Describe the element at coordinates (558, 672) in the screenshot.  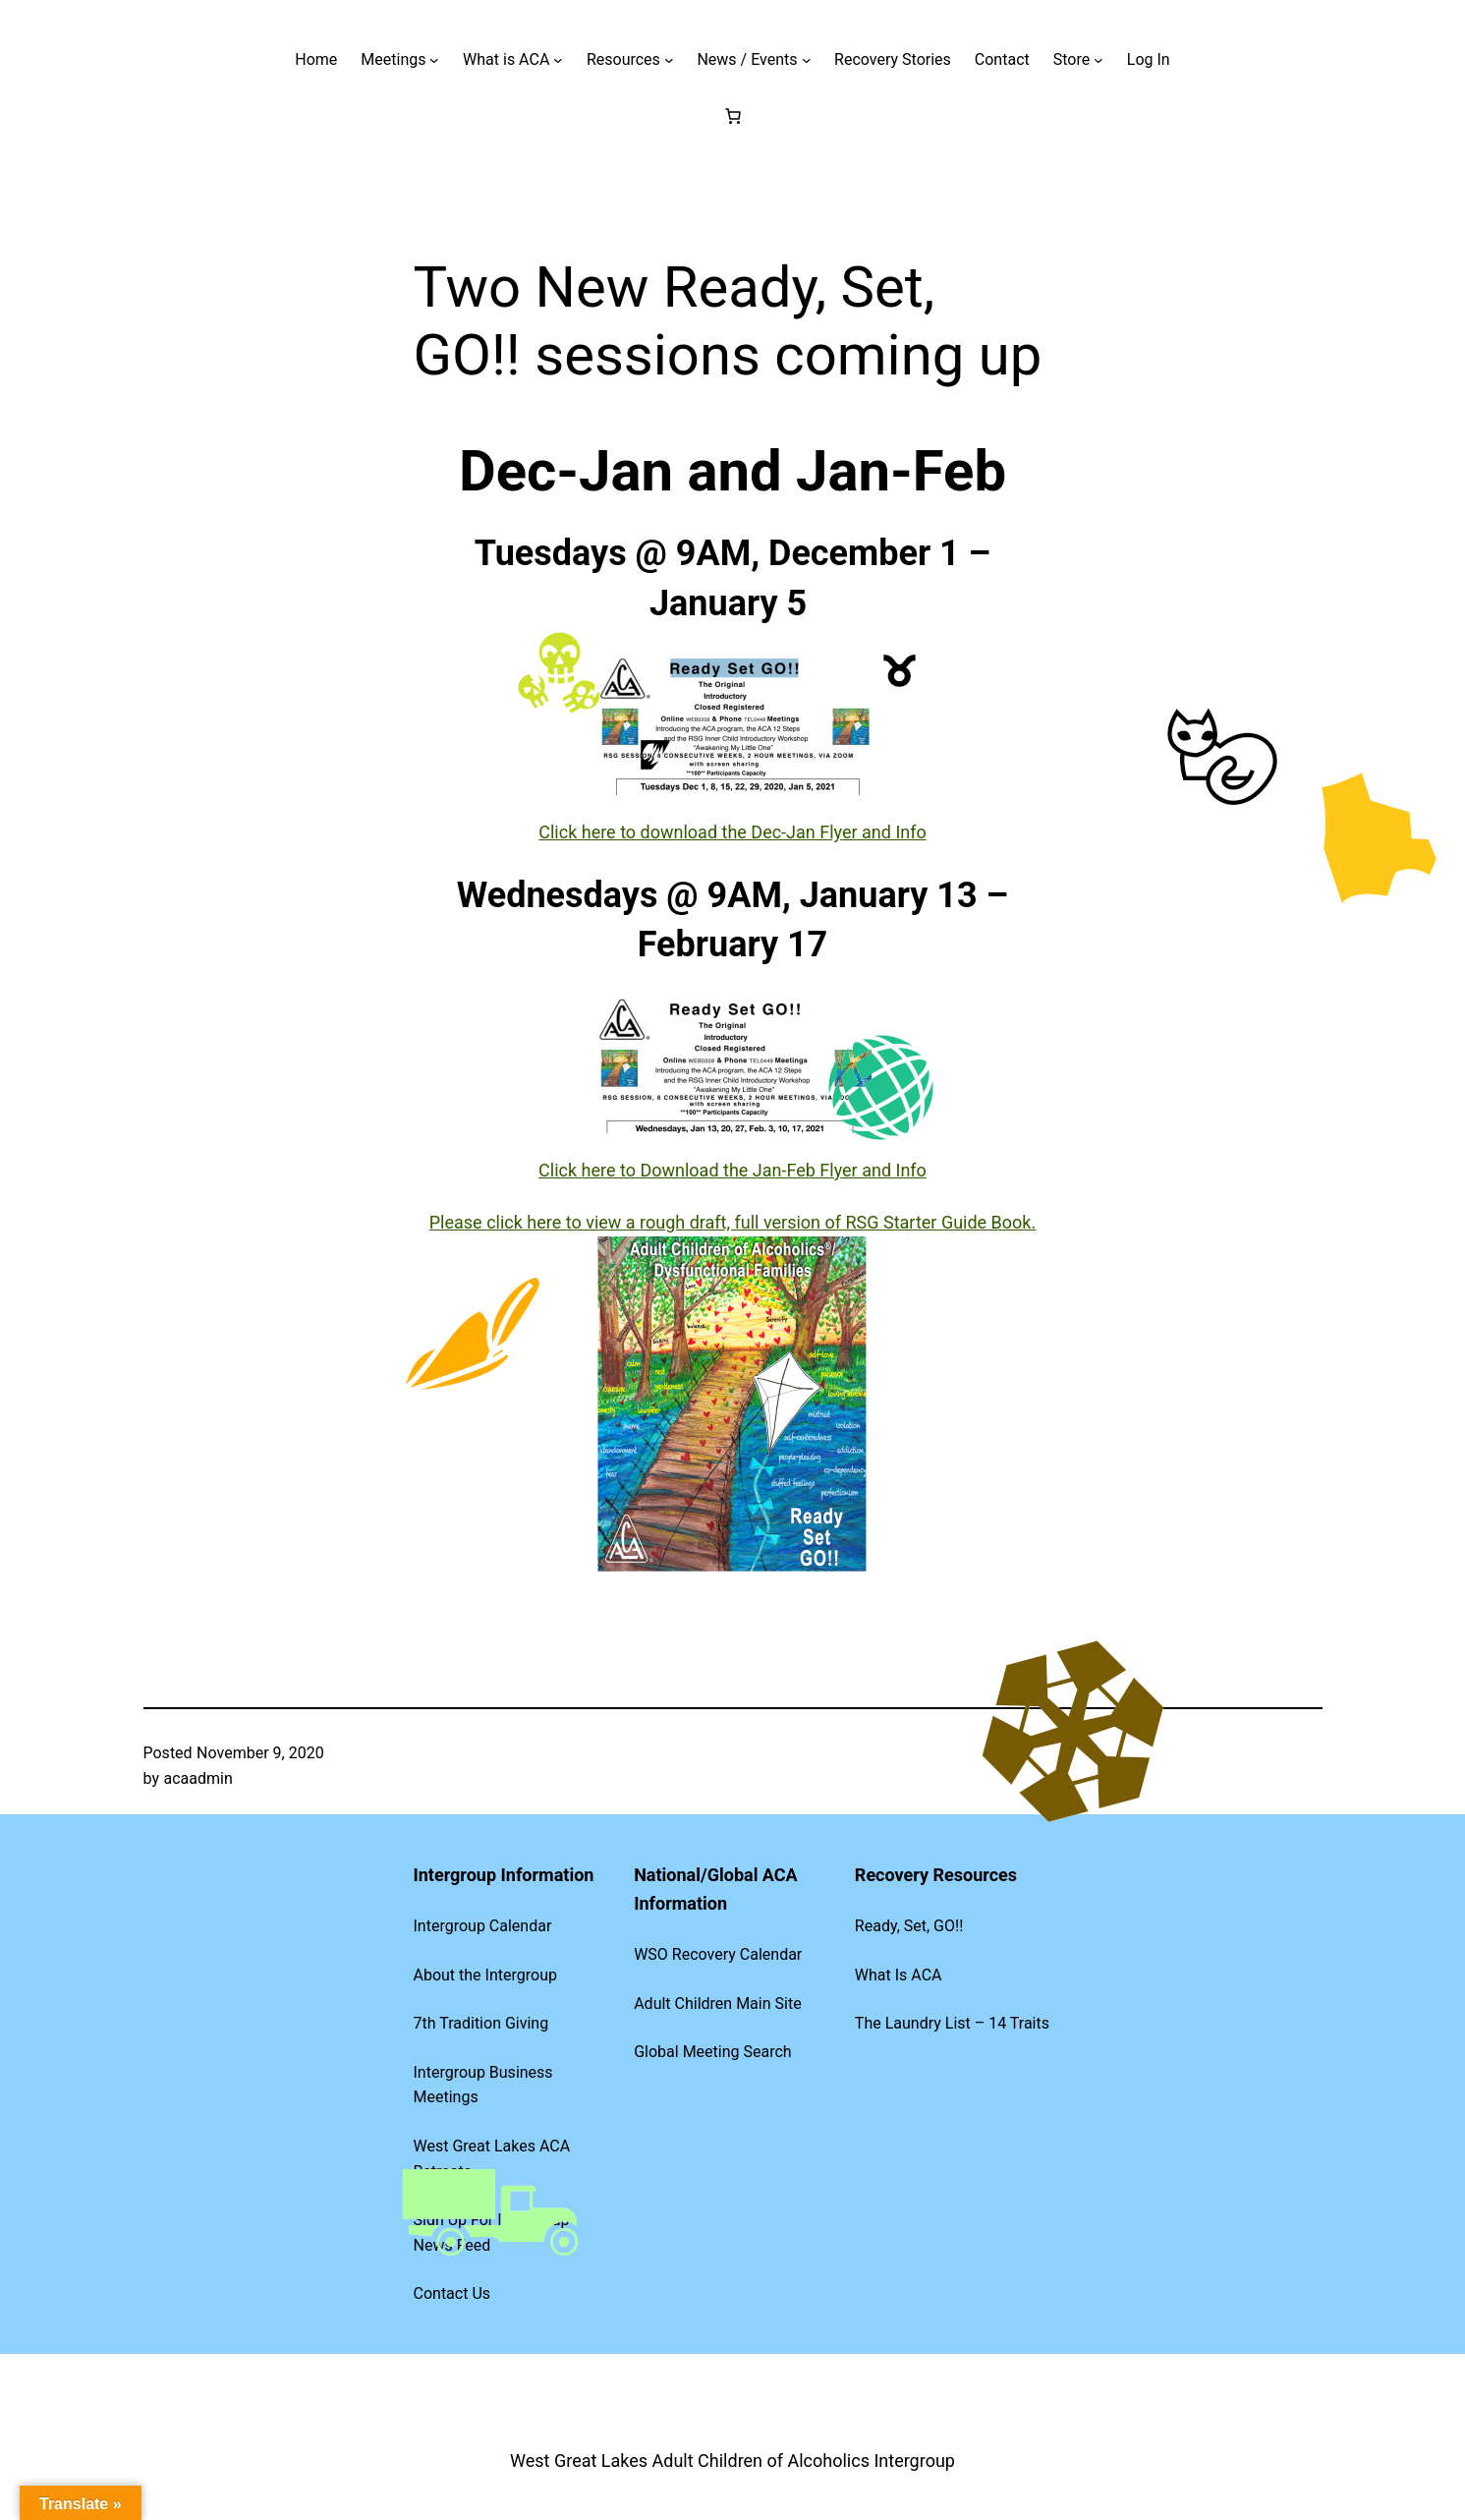
I see `indicates extreme danger or deadly hazard` at that location.